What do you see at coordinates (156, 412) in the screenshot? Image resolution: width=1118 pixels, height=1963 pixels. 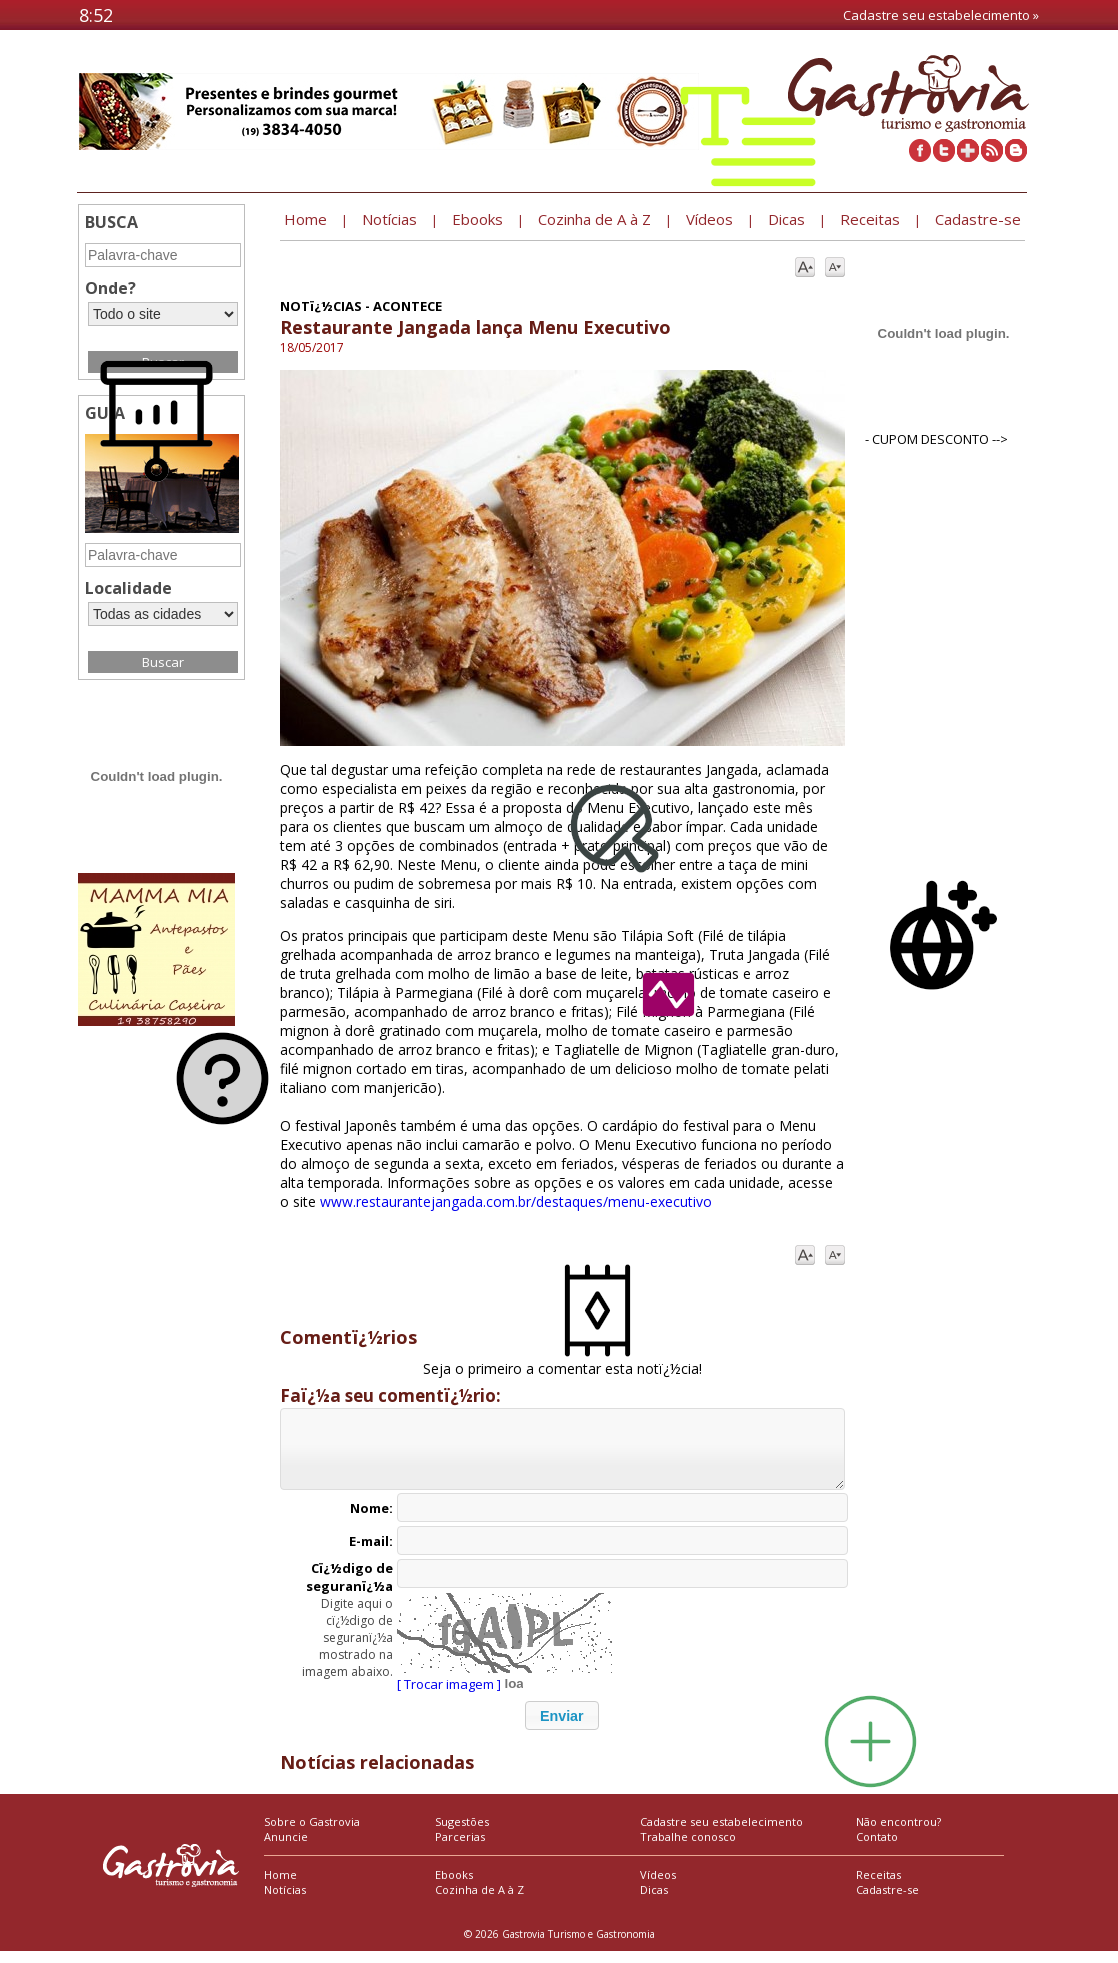 I see `view presentation with charts` at bounding box center [156, 412].